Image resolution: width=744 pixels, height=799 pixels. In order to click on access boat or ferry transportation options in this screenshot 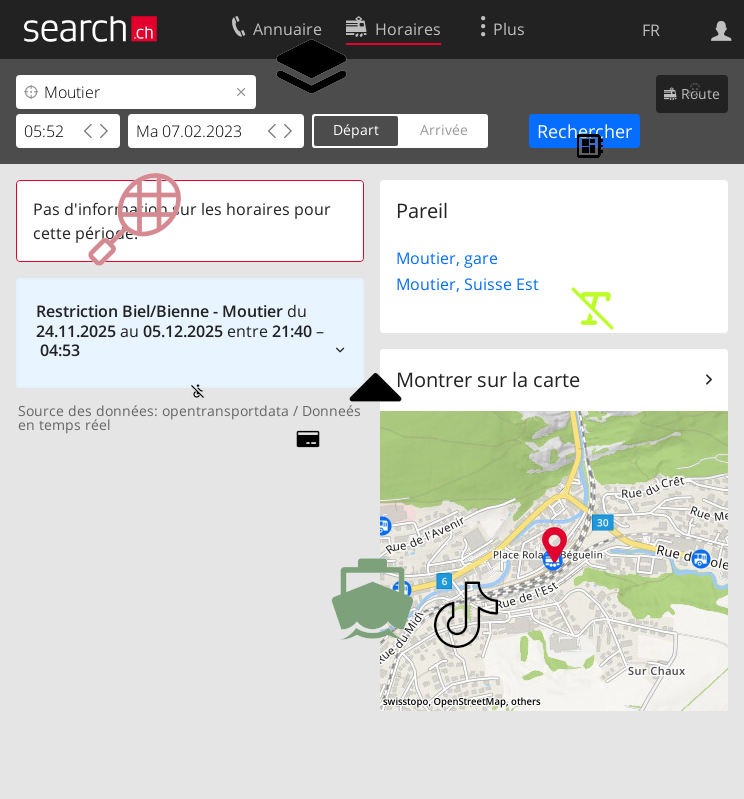, I will do `click(372, 600)`.